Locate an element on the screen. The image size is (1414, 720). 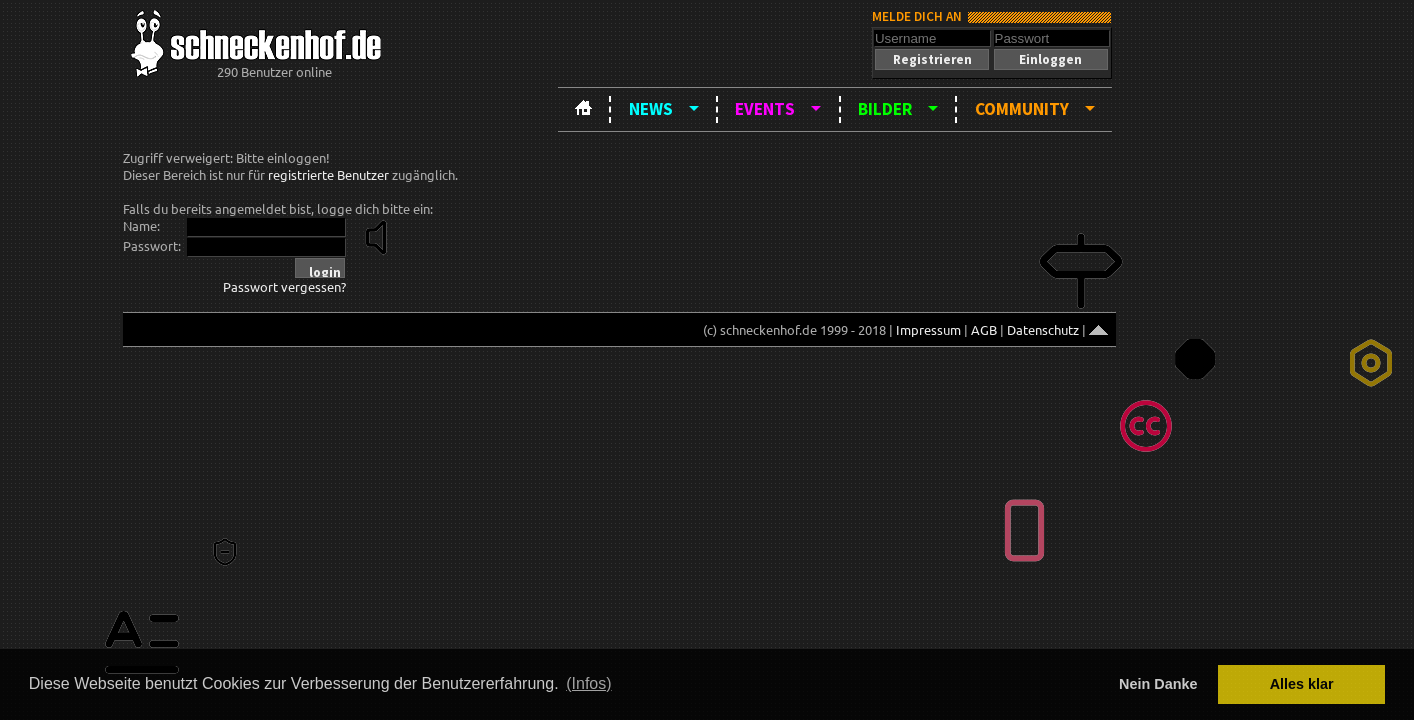
access settings or configuration options is located at coordinates (1371, 363).